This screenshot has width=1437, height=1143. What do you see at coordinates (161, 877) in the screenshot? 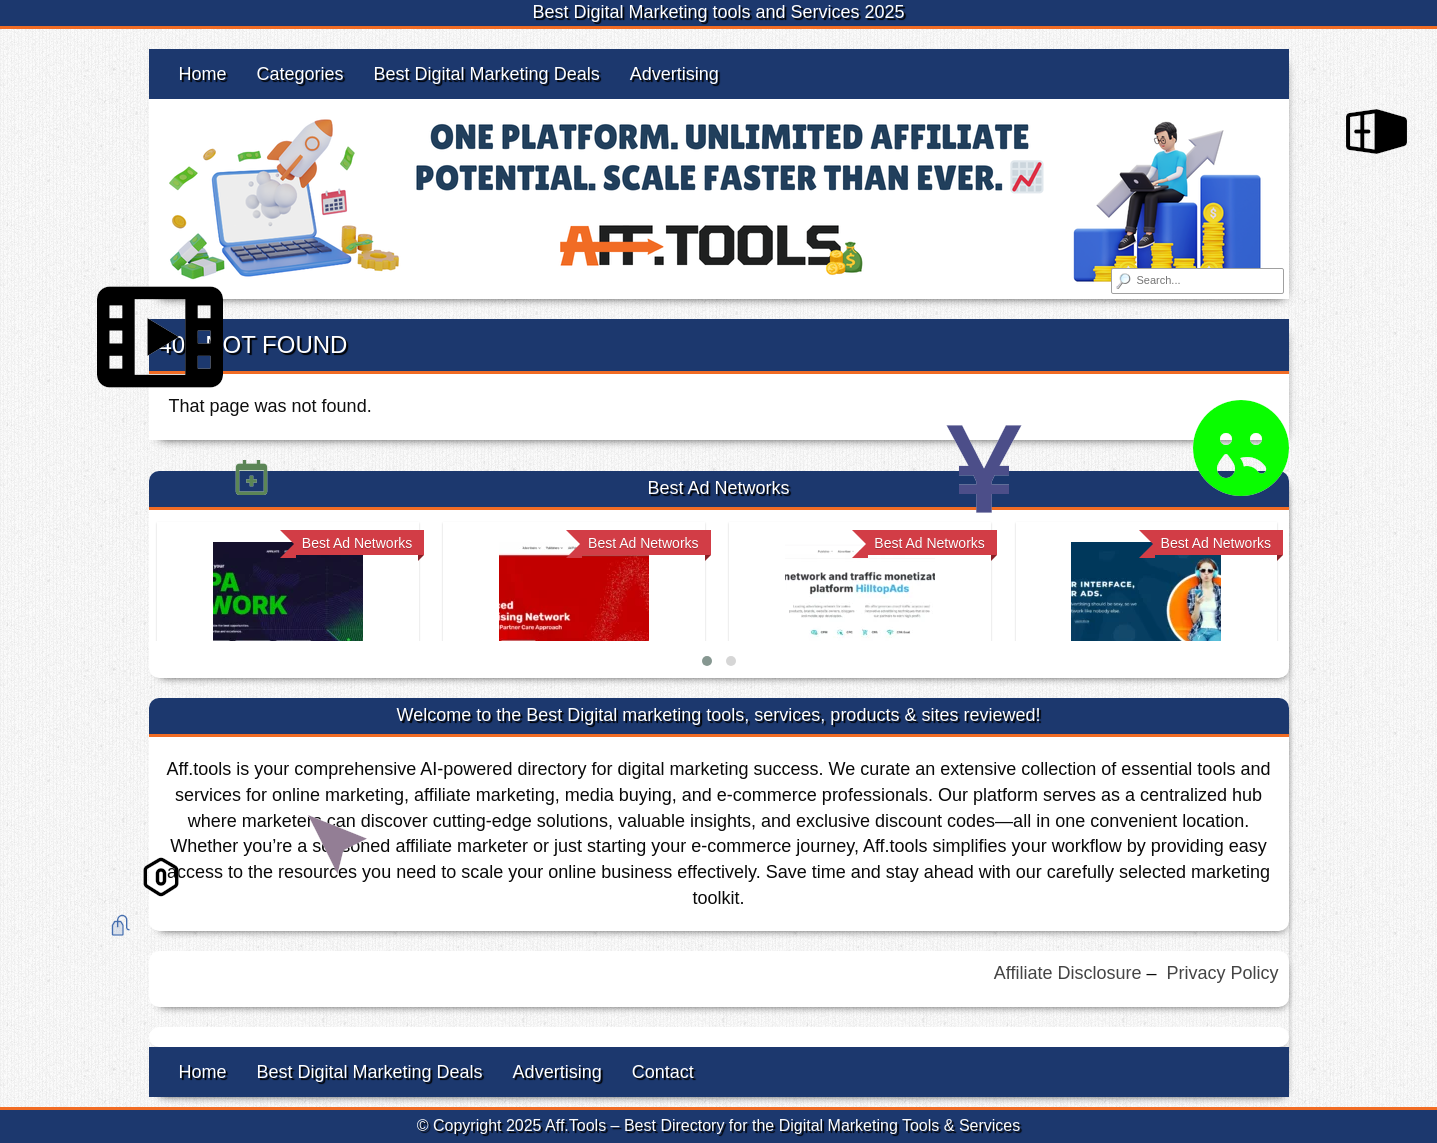
I see `indicates zero items or empty count` at bounding box center [161, 877].